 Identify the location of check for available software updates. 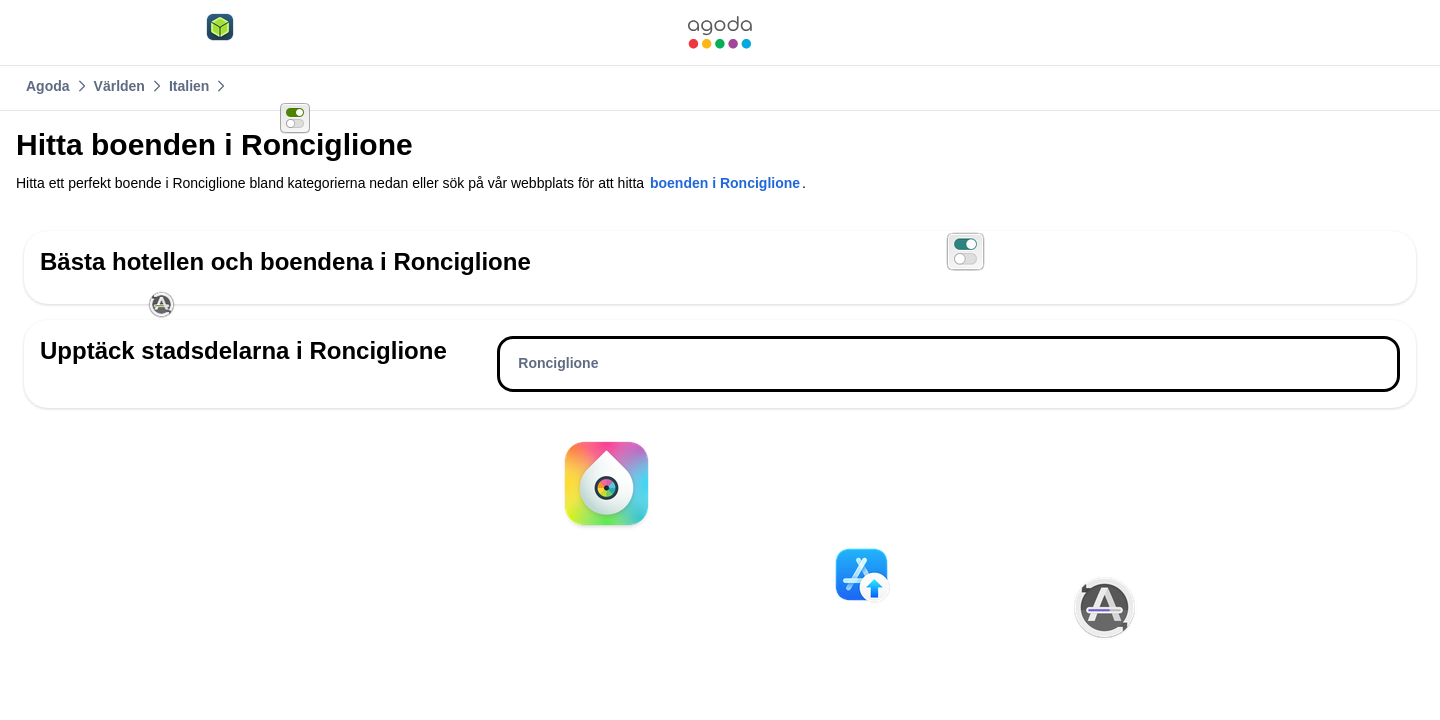
(1104, 607).